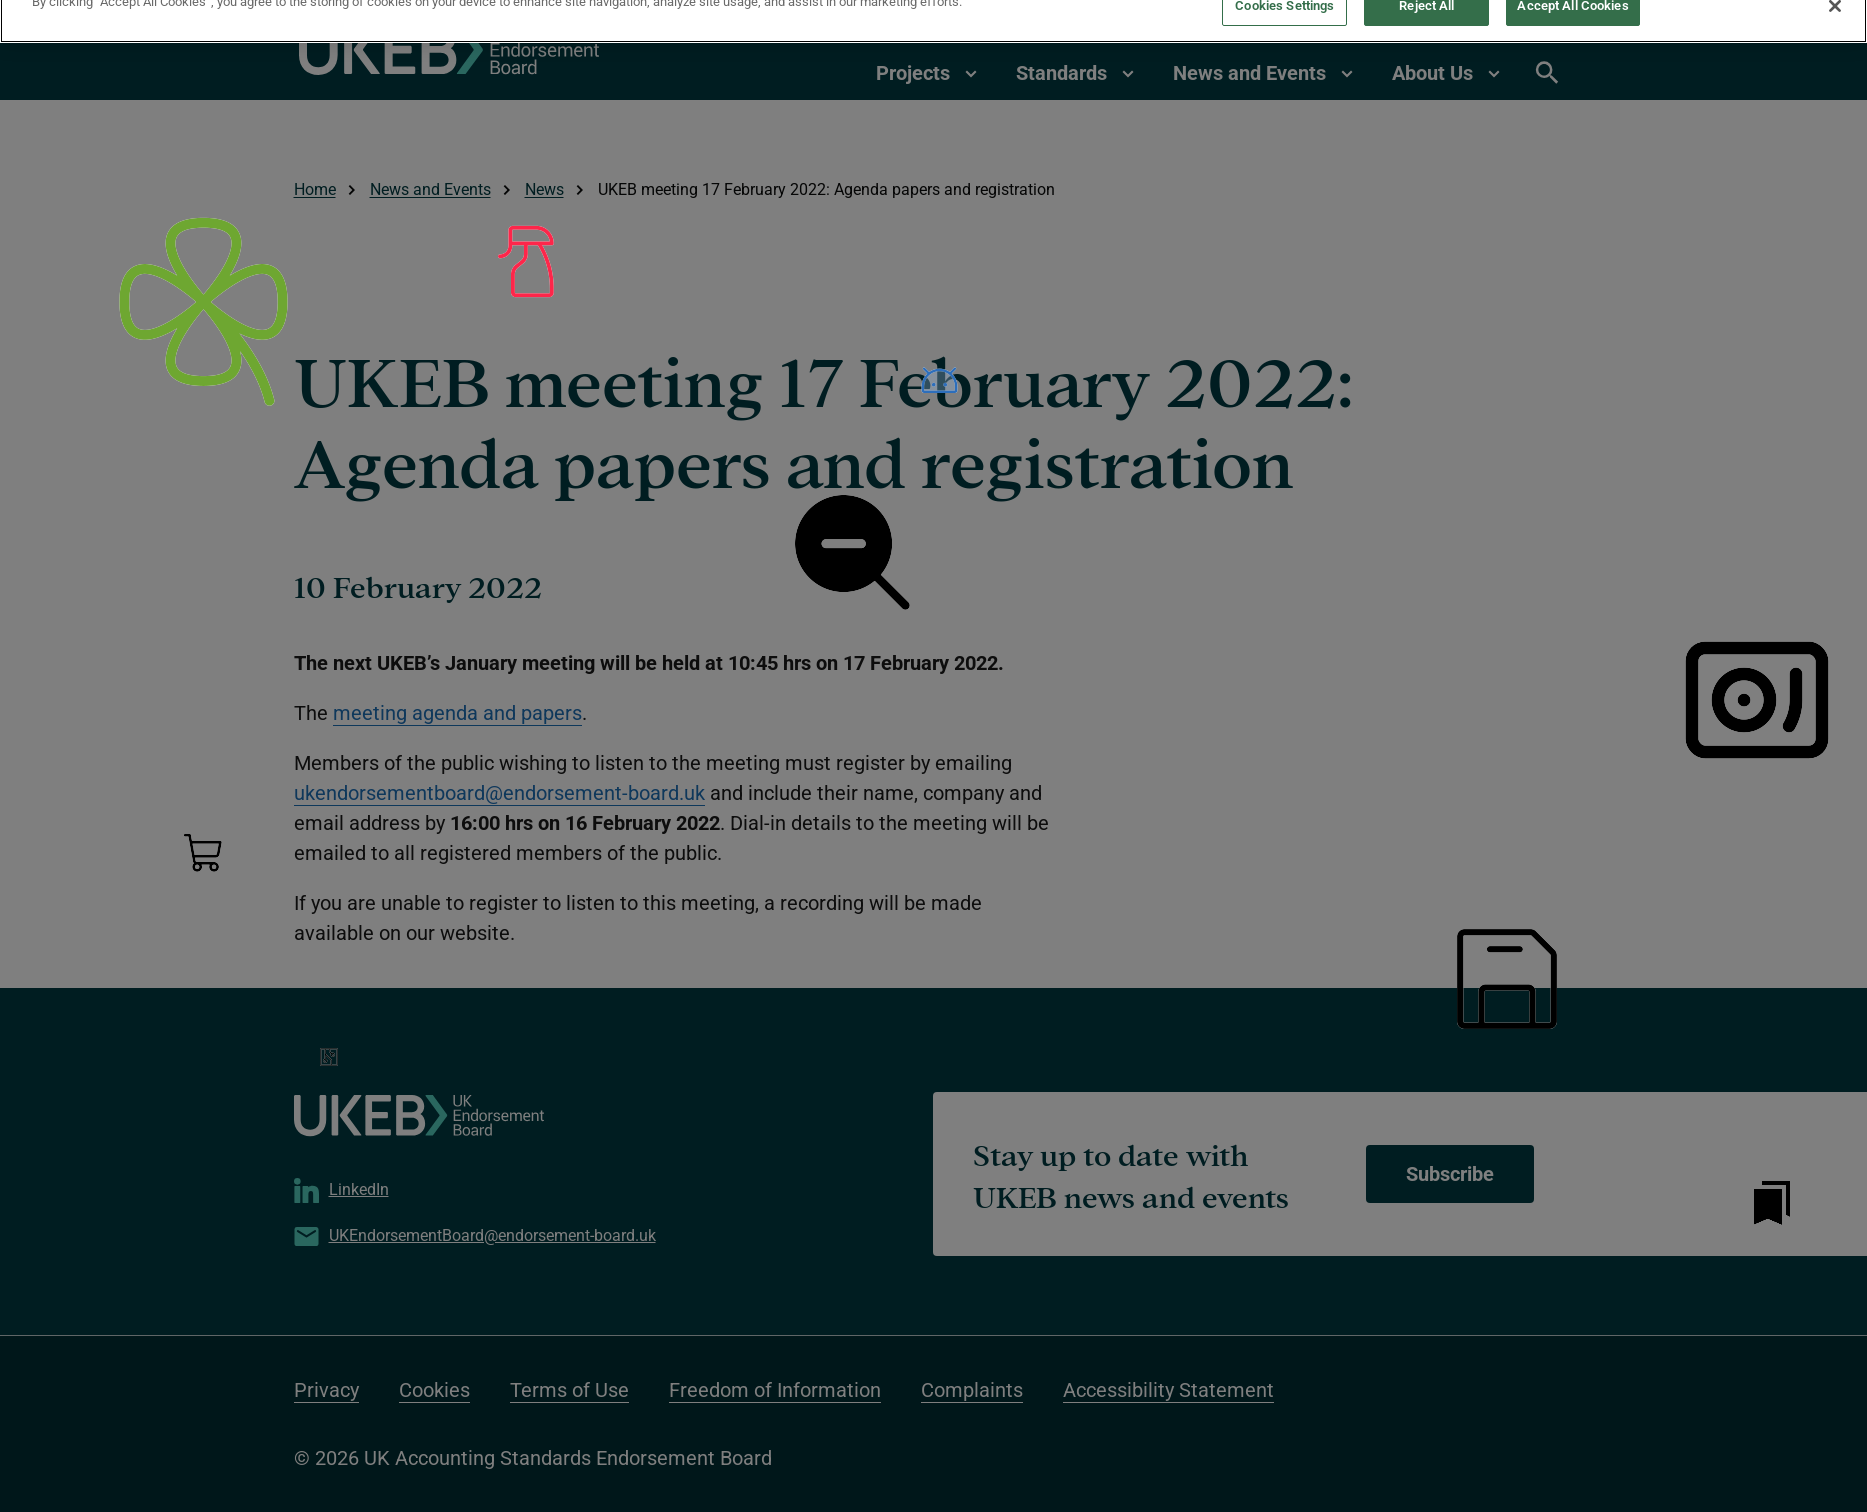 The width and height of the screenshot is (1867, 1512). What do you see at coordinates (329, 1057) in the screenshot?
I see `access hardware or circuit settings` at bounding box center [329, 1057].